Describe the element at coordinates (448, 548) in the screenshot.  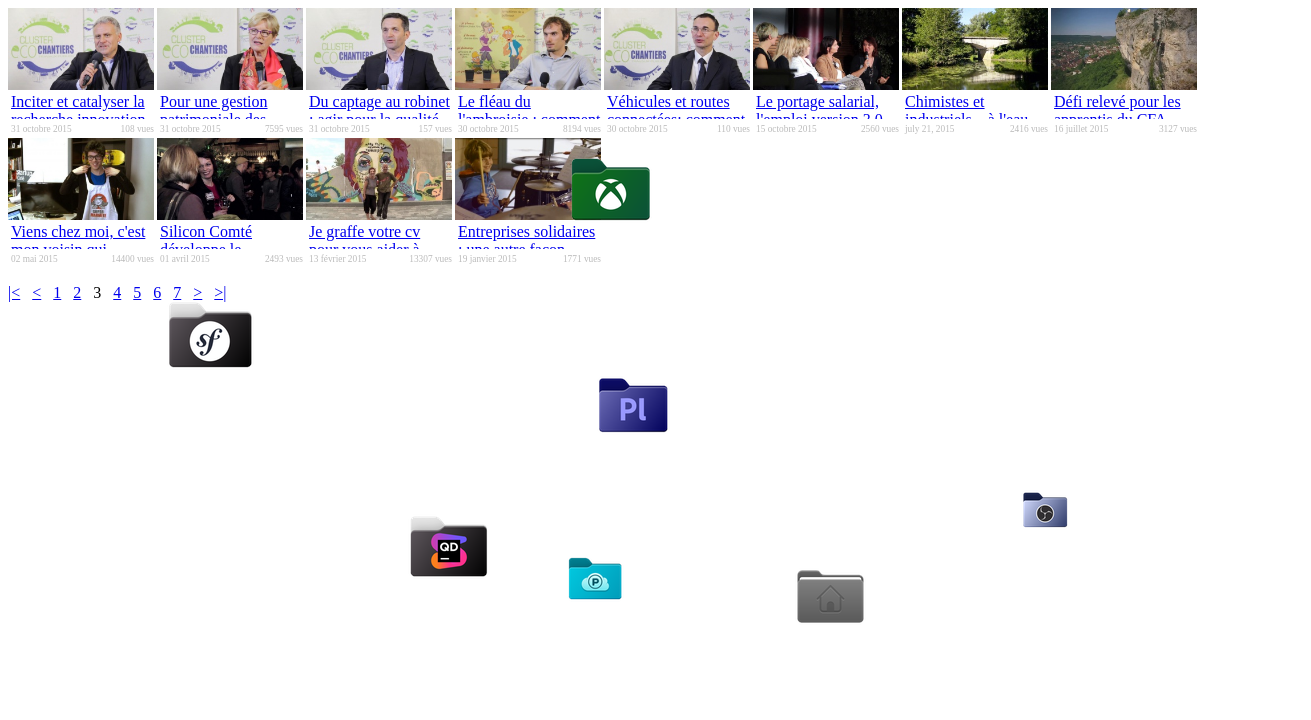
I see `folder containing JetBrains Qodana project files` at that location.